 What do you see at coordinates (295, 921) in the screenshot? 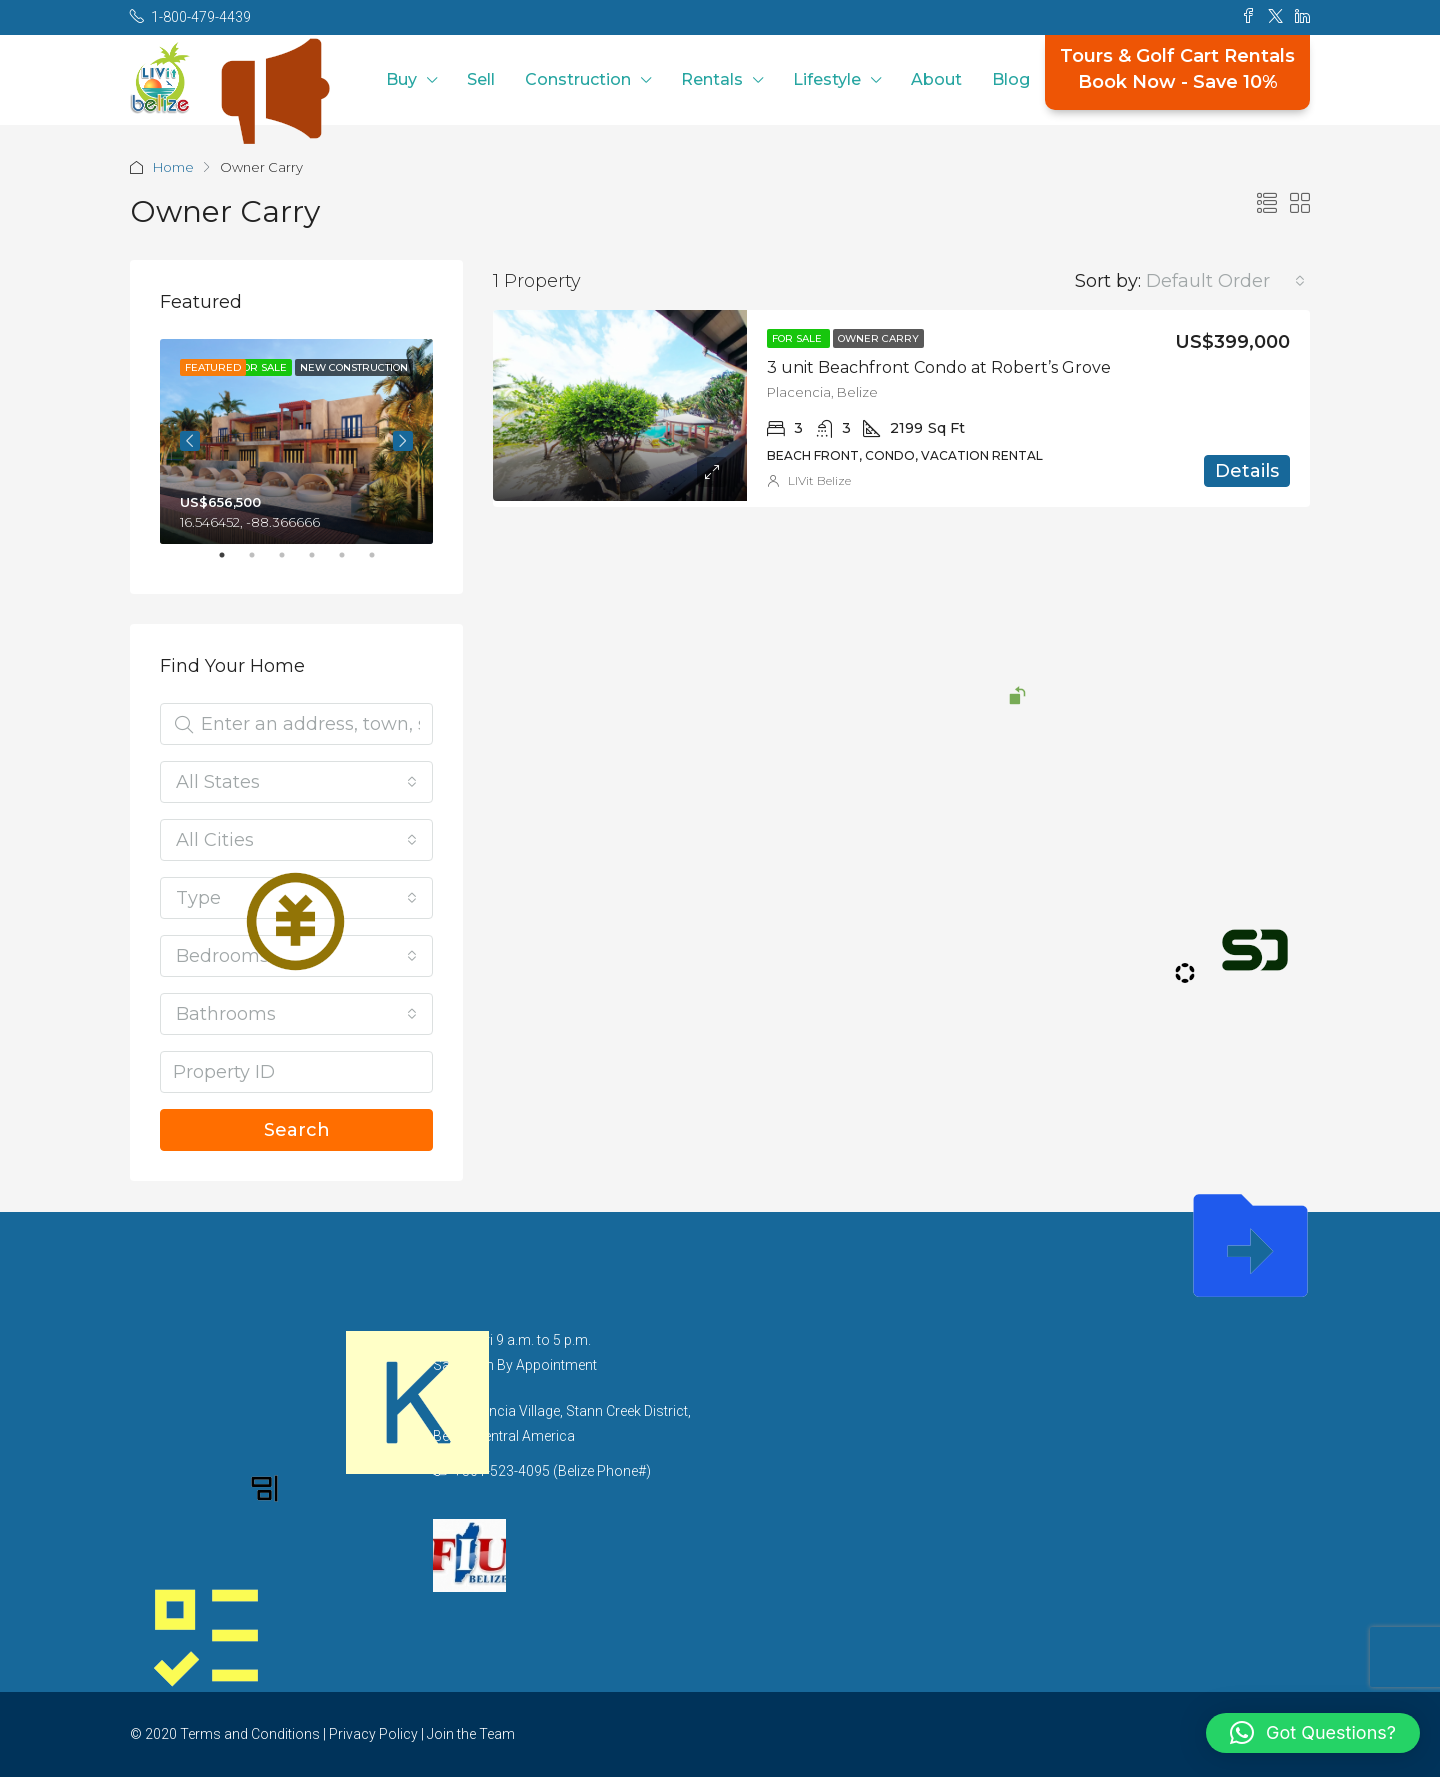
I see `view balance in chinese yuan` at bounding box center [295, 921].